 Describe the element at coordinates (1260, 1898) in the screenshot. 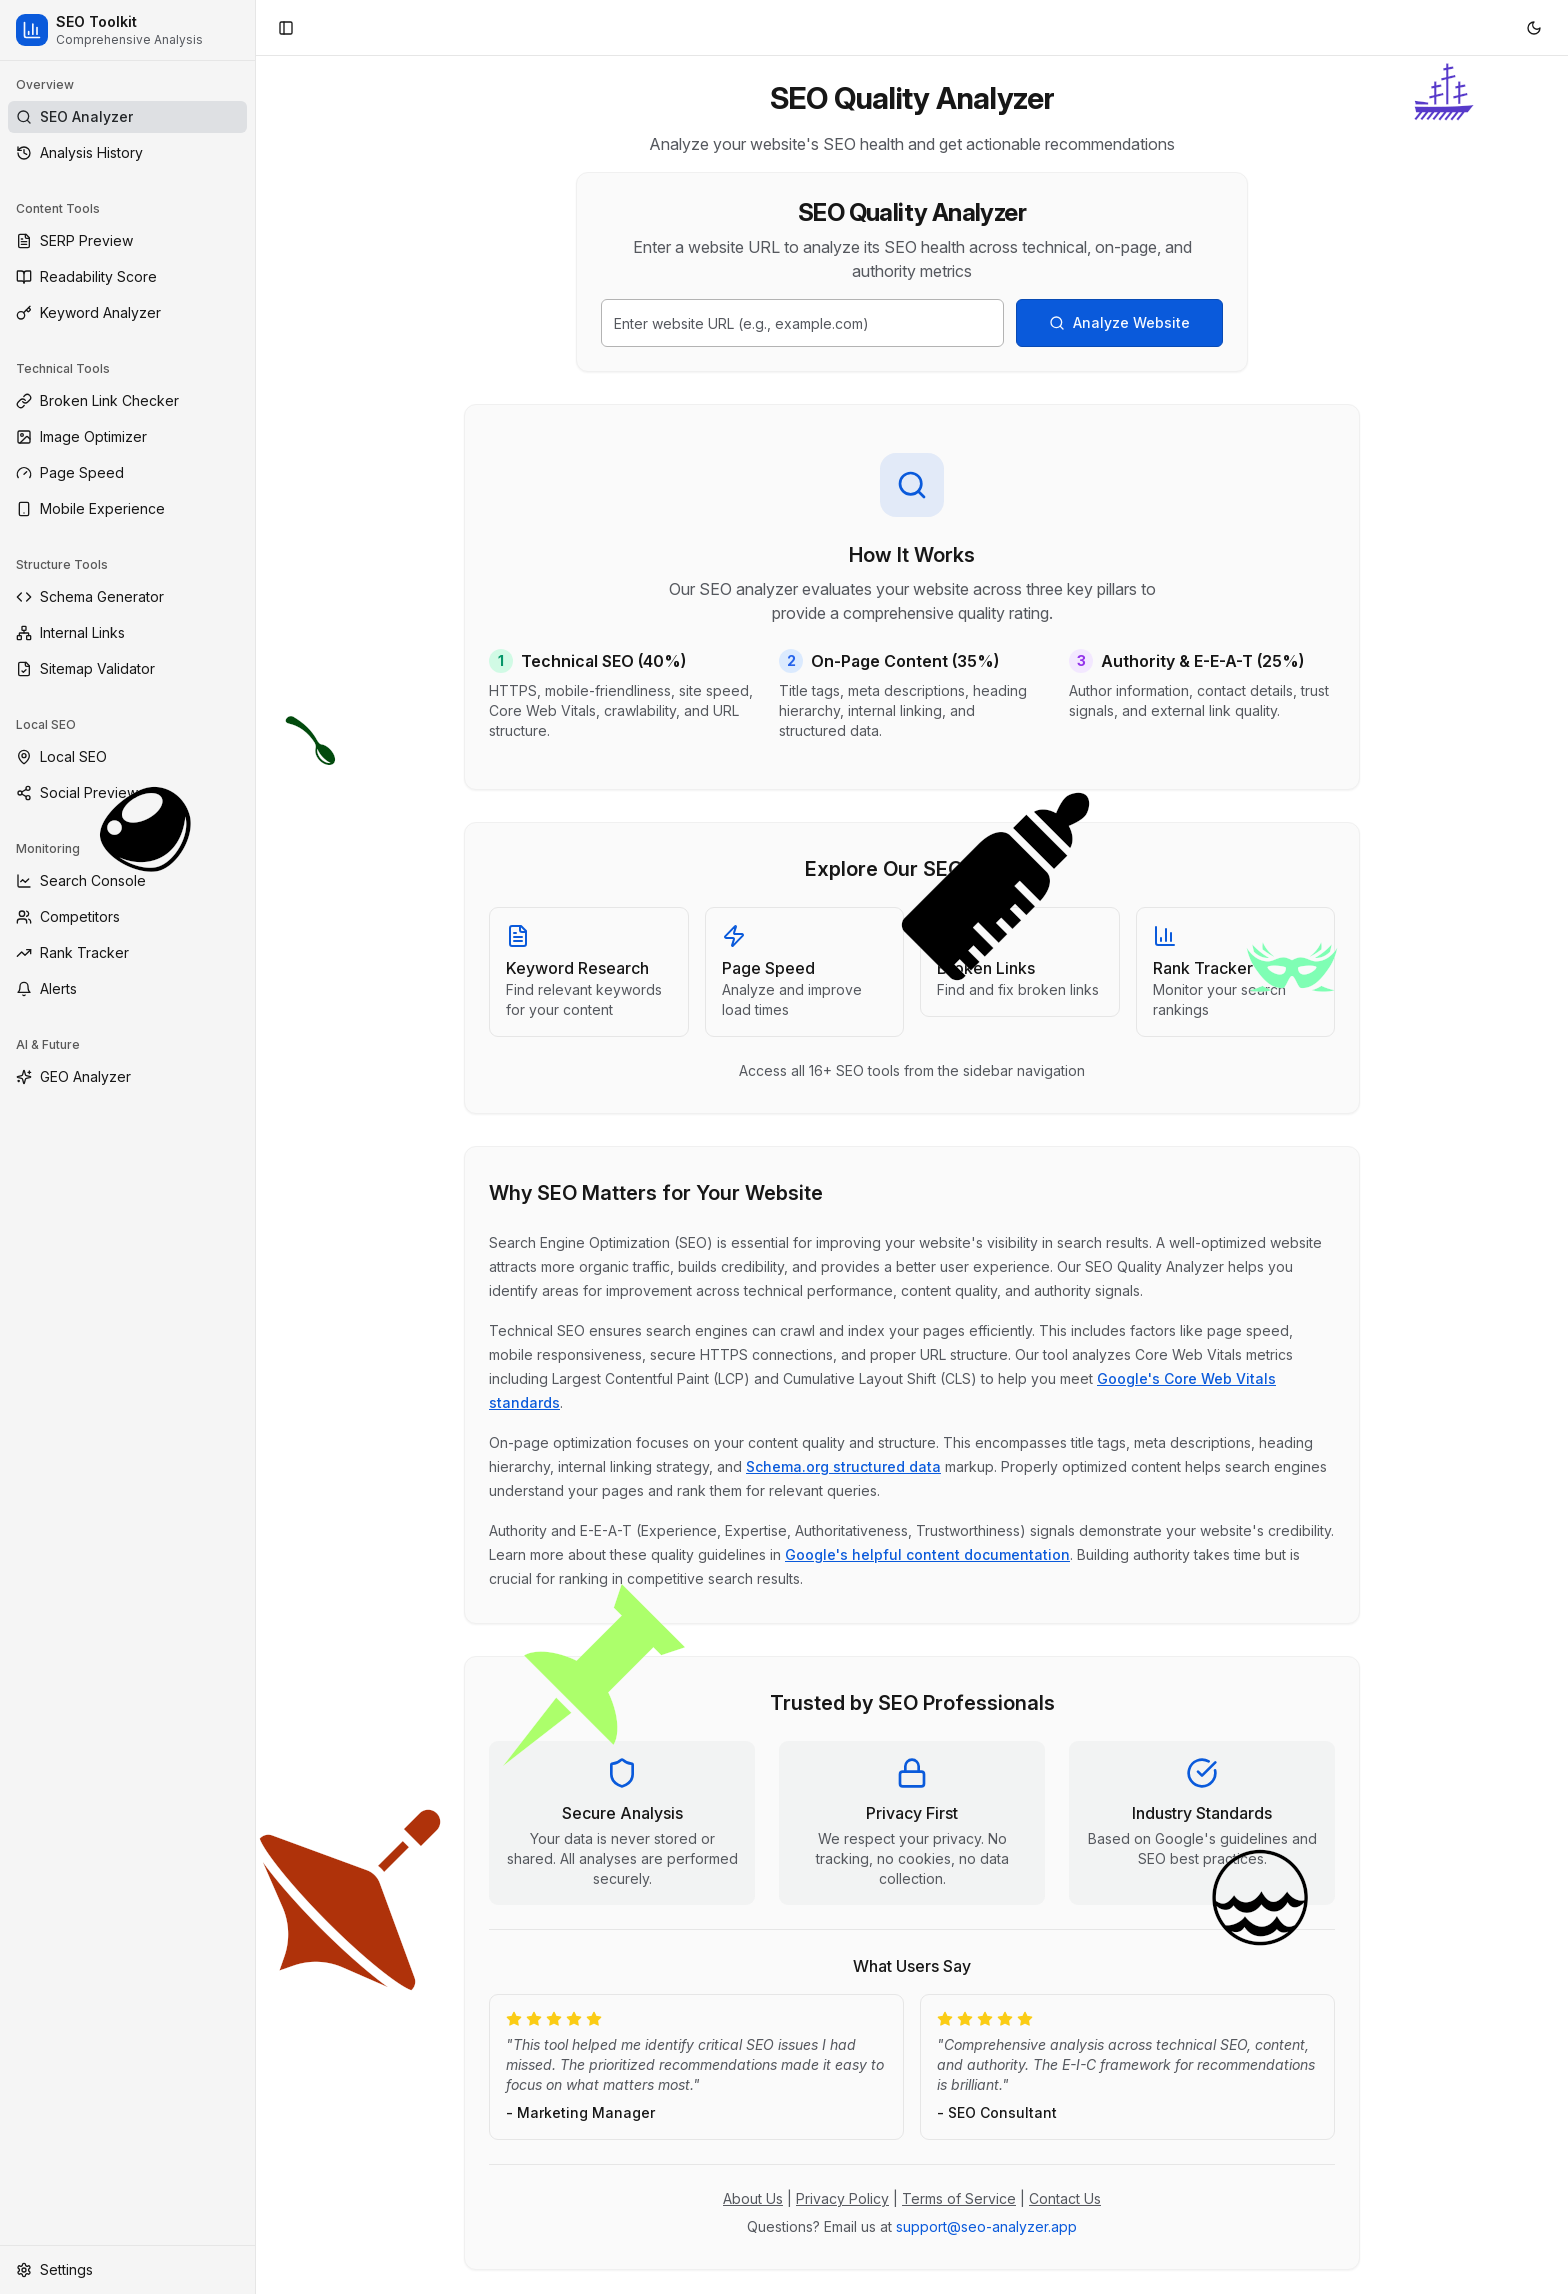

I see `indicates ocean or maritime game mode` at that location.